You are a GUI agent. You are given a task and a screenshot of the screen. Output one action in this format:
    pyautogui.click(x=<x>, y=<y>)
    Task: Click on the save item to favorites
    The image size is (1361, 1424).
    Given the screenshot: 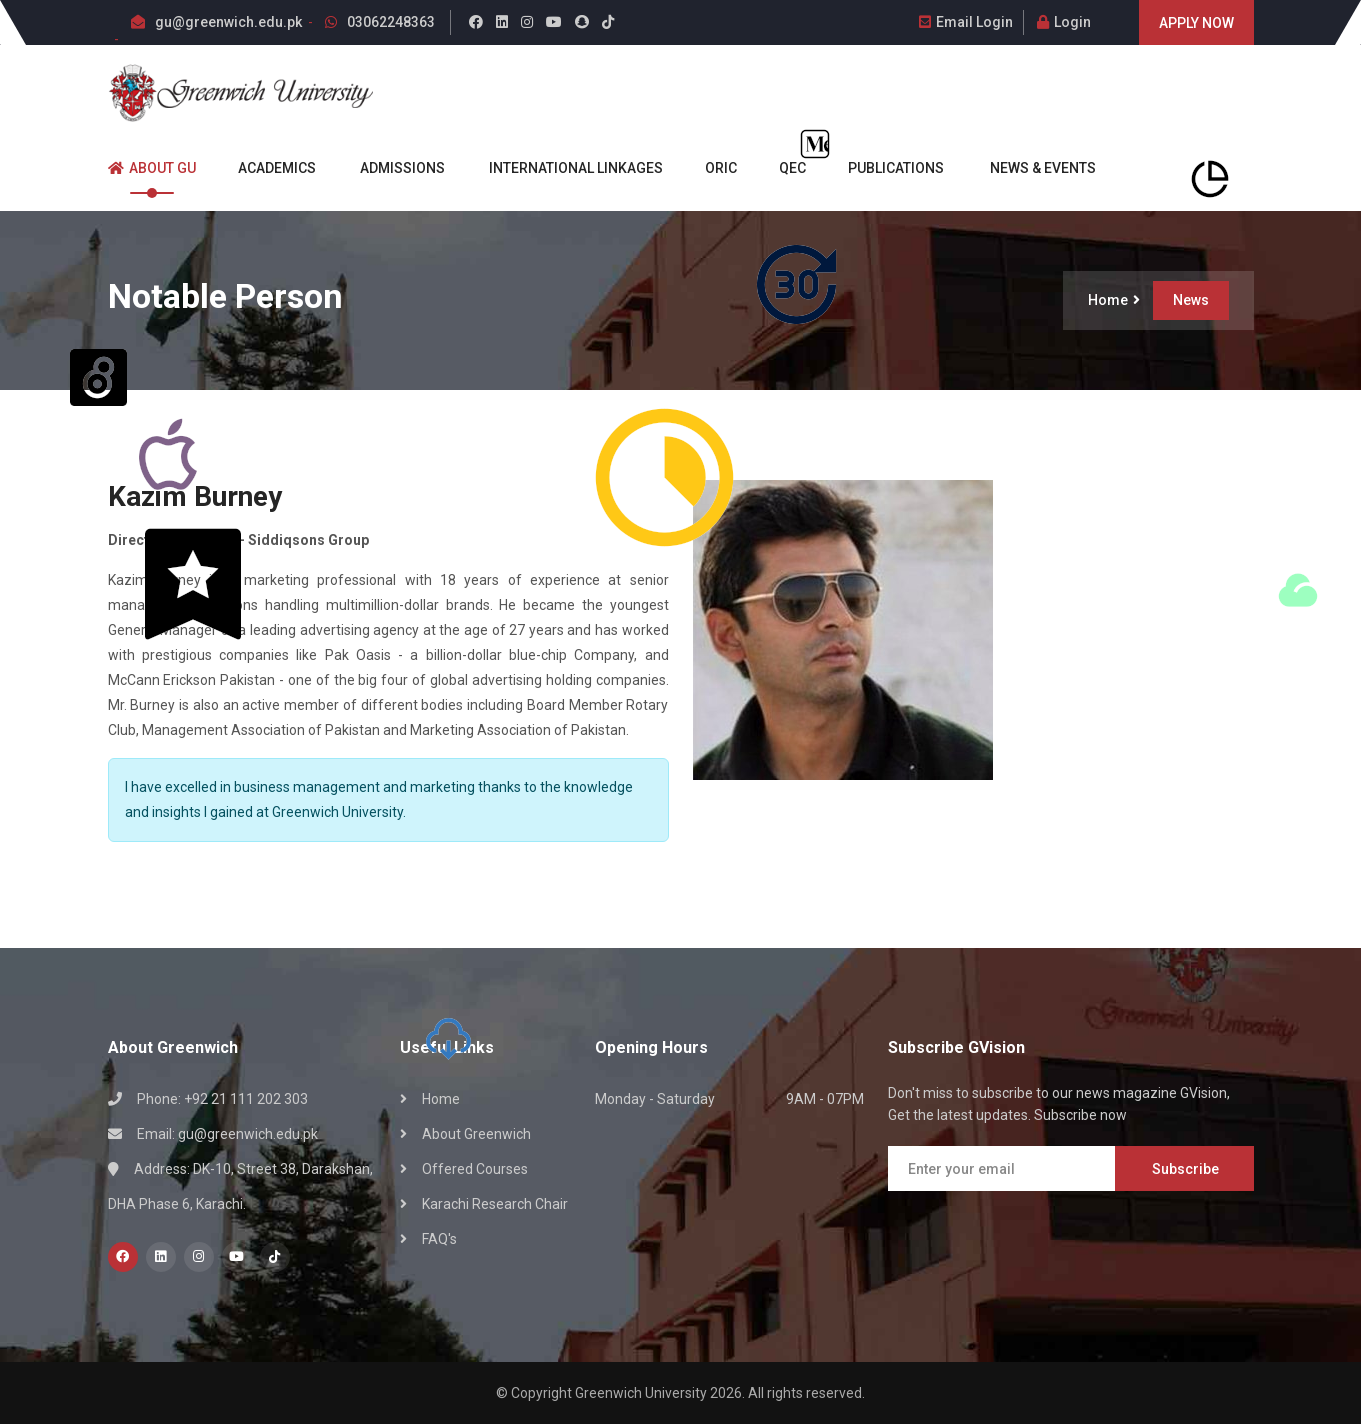 What is the action you would take?
    pyautogui.click(x=193, y=582)
    